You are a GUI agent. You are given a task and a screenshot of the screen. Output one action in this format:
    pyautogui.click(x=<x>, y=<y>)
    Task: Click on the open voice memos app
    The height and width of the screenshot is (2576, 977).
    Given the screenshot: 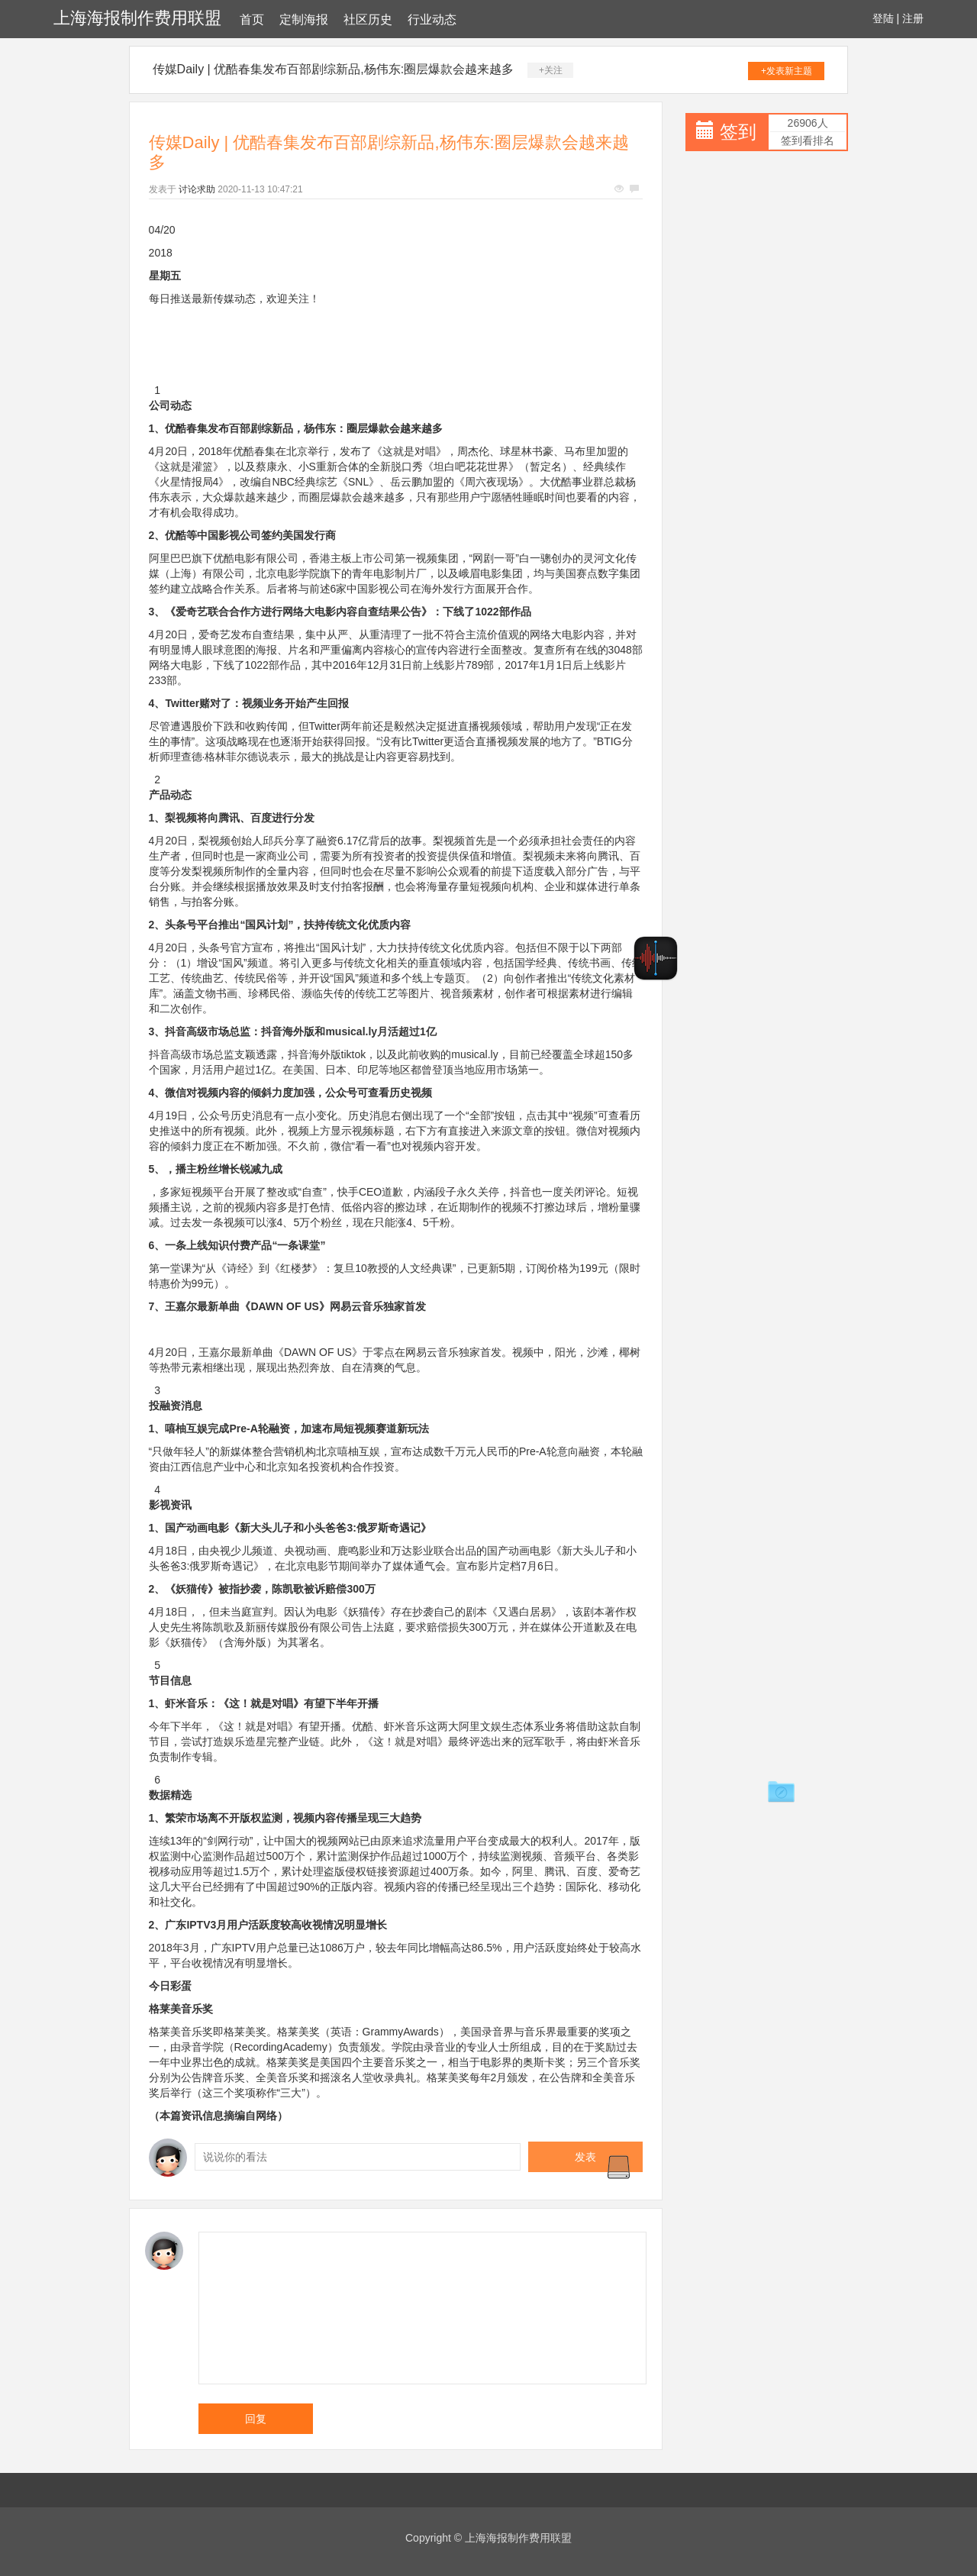 What is the action you would take?
    pyautogui.click(x=656, y=958)
    